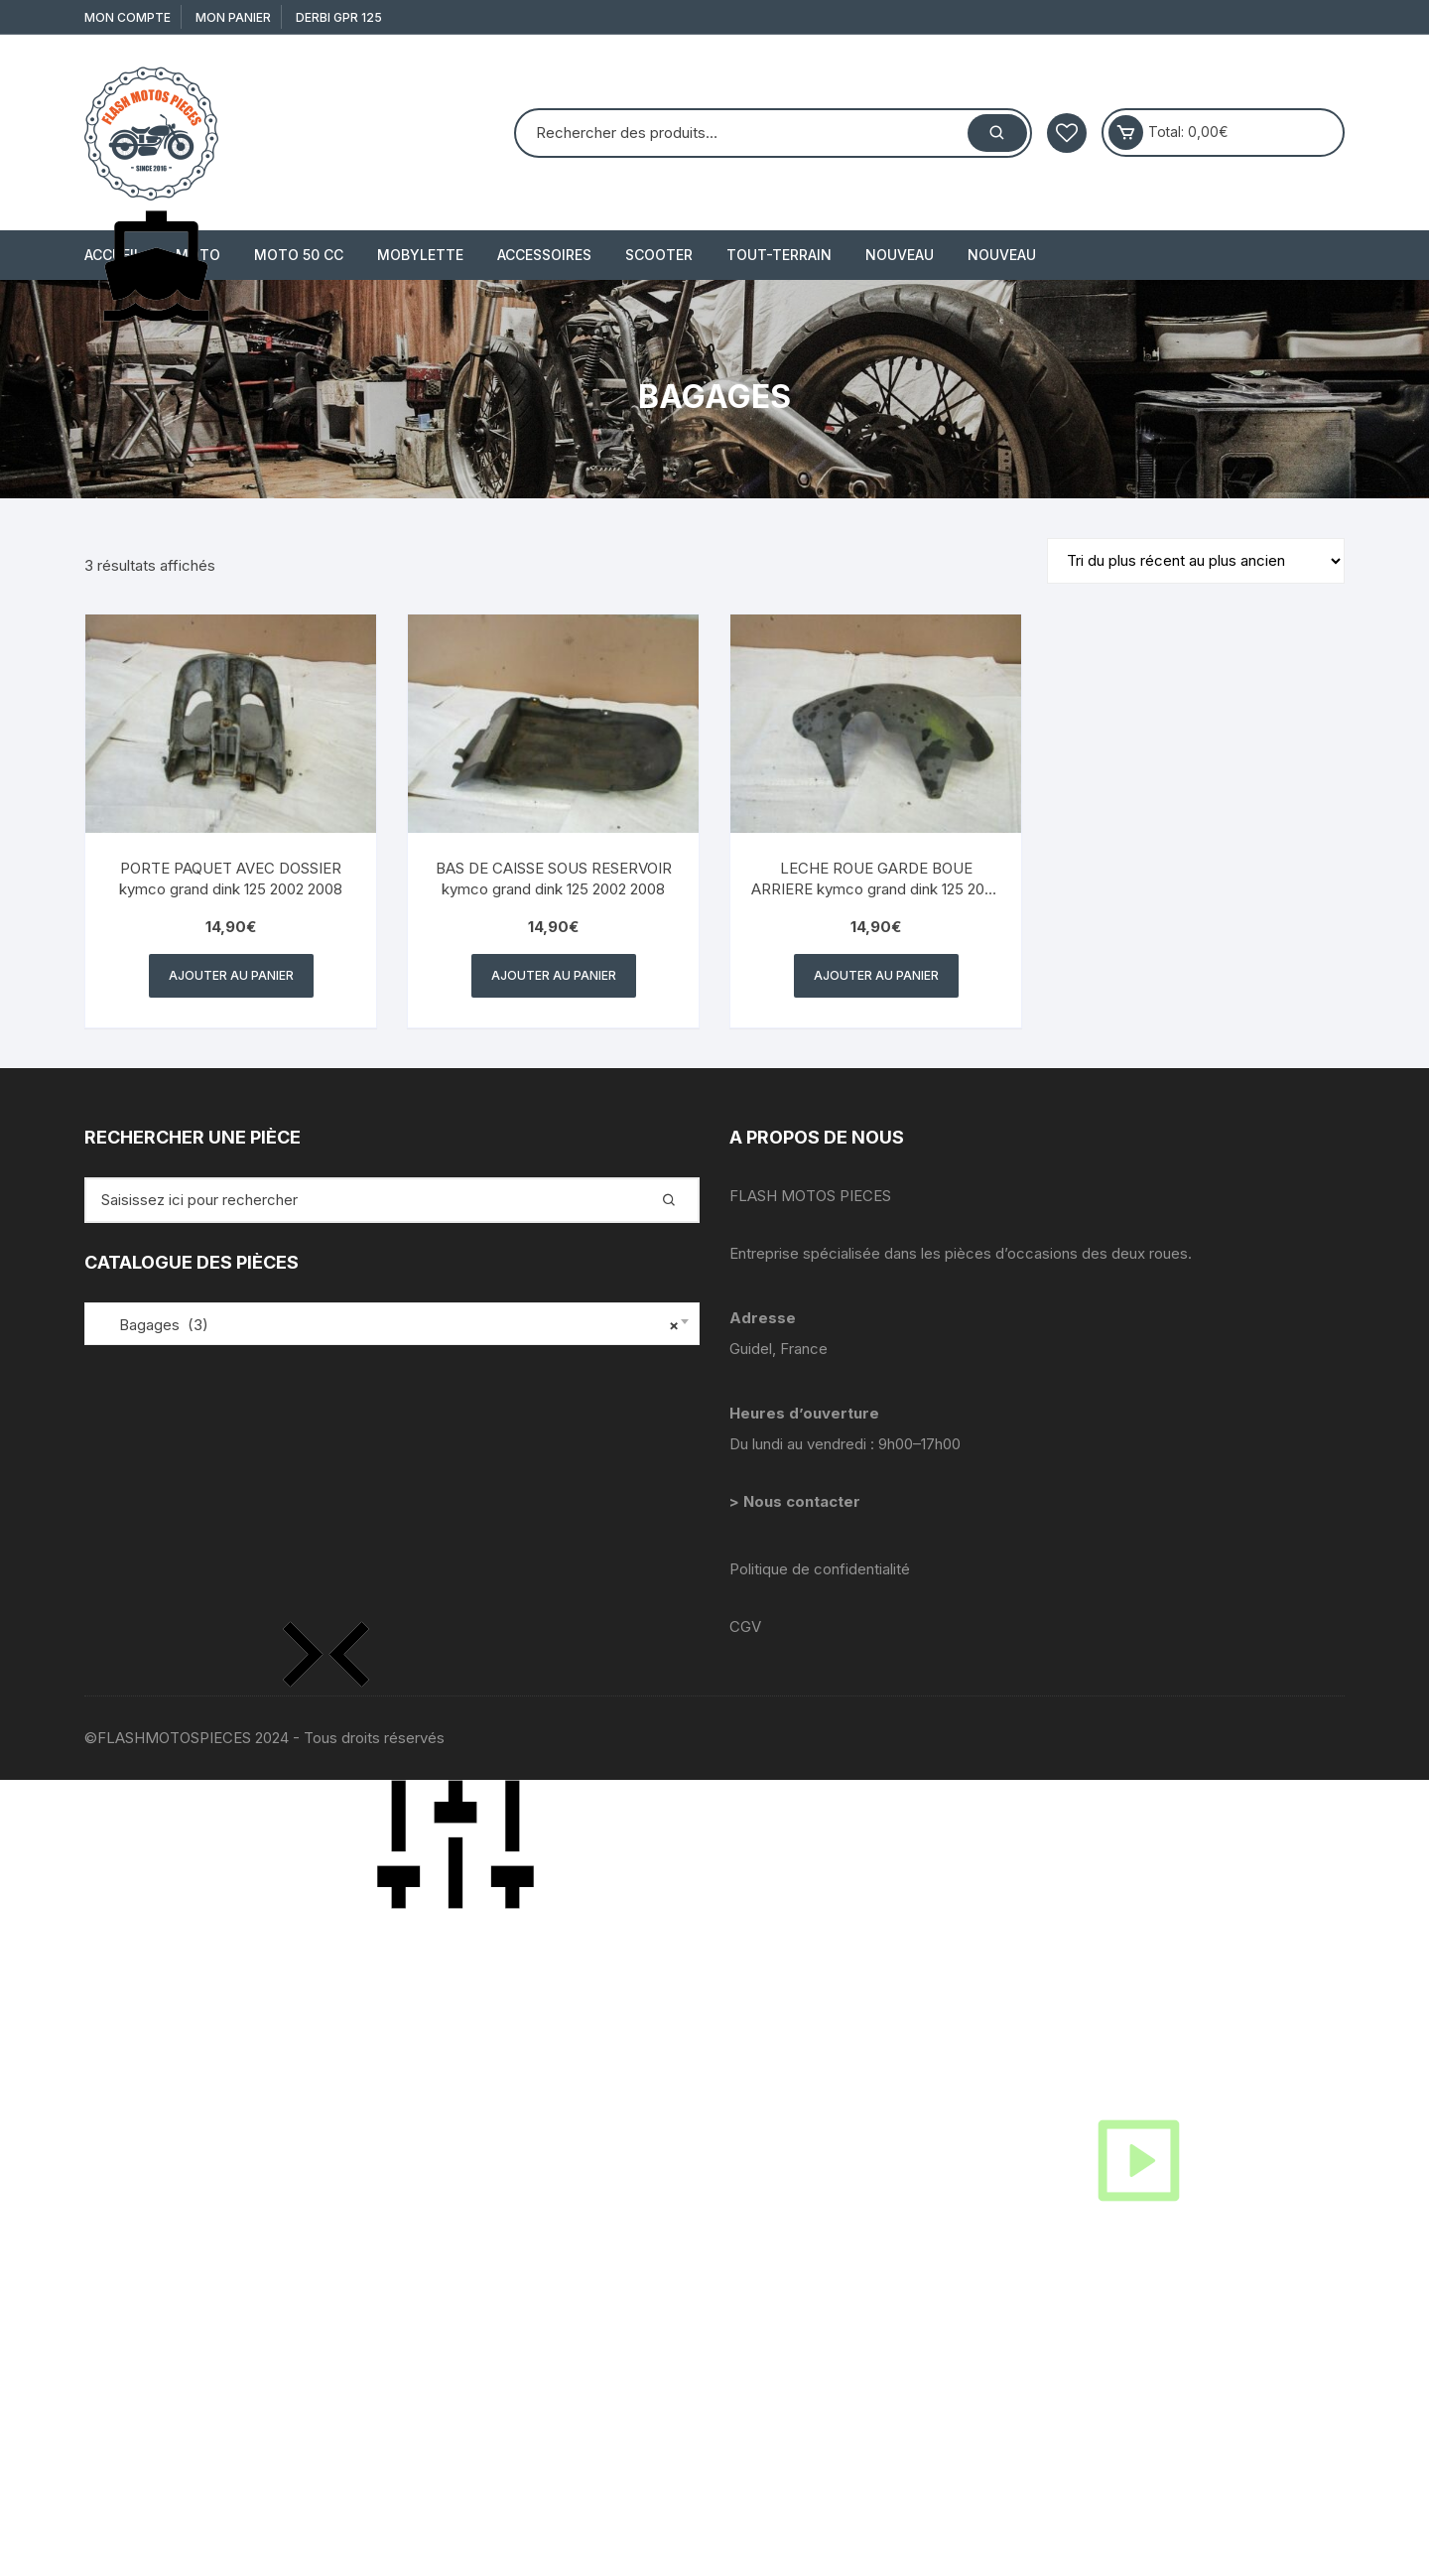  I want to click on view shipping or delivery status, so click(156, 268).